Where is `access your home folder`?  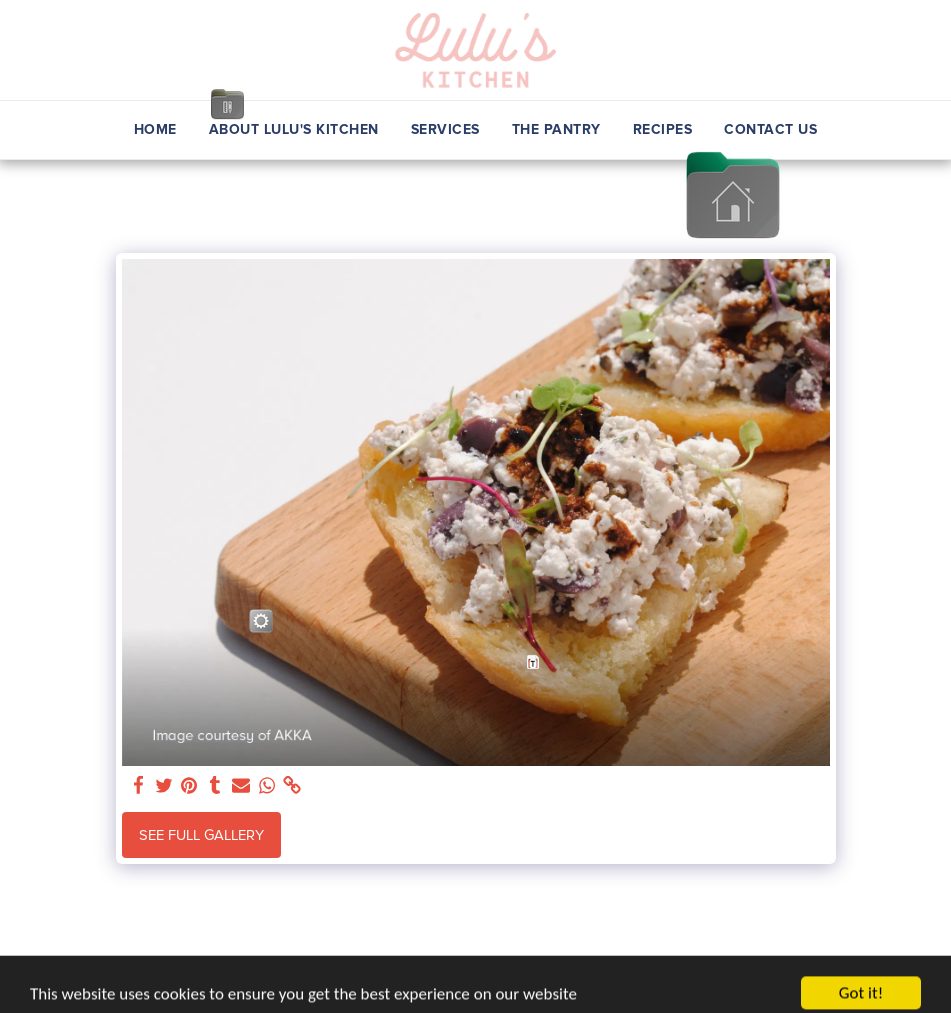
access your home folder is located at coordinates (733, 195).